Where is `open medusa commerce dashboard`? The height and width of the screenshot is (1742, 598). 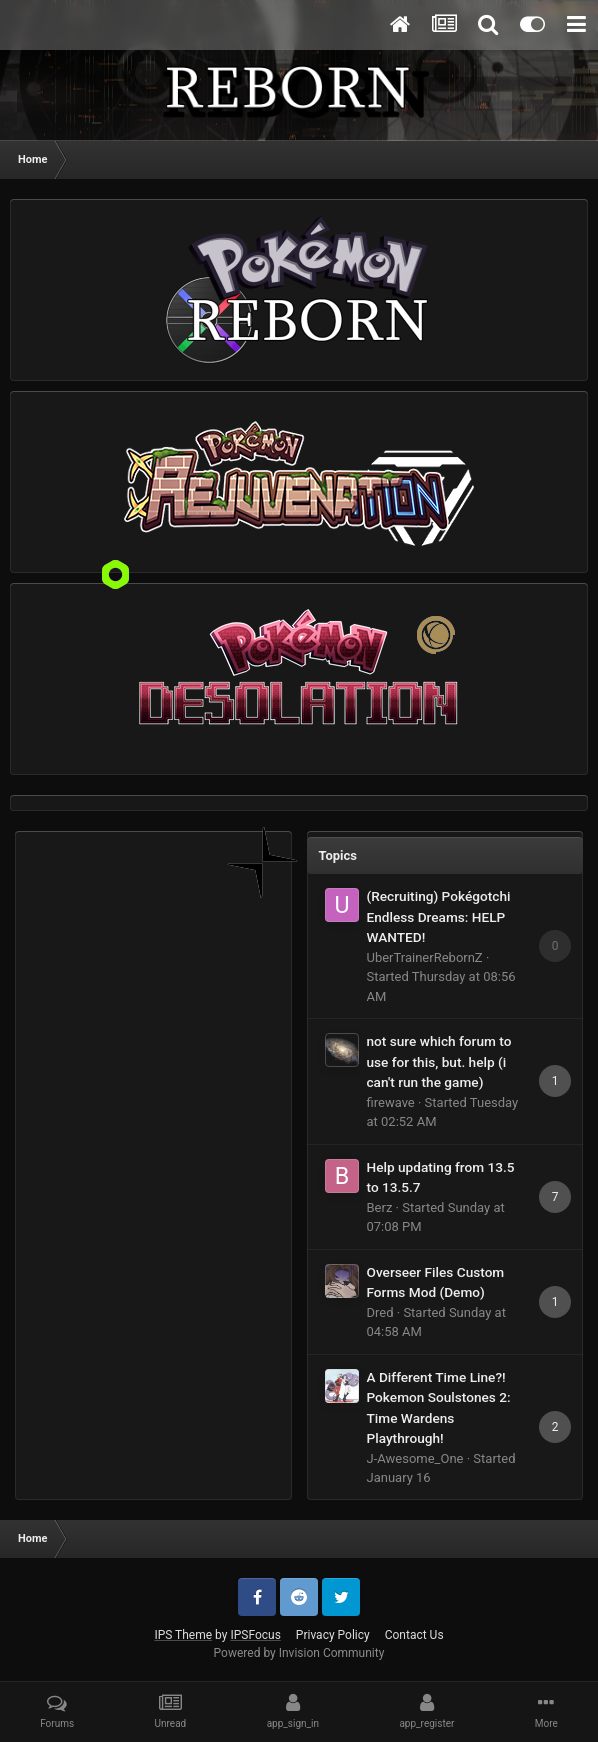
open medusa commerce dashboard is located at coordinates (115, 574).